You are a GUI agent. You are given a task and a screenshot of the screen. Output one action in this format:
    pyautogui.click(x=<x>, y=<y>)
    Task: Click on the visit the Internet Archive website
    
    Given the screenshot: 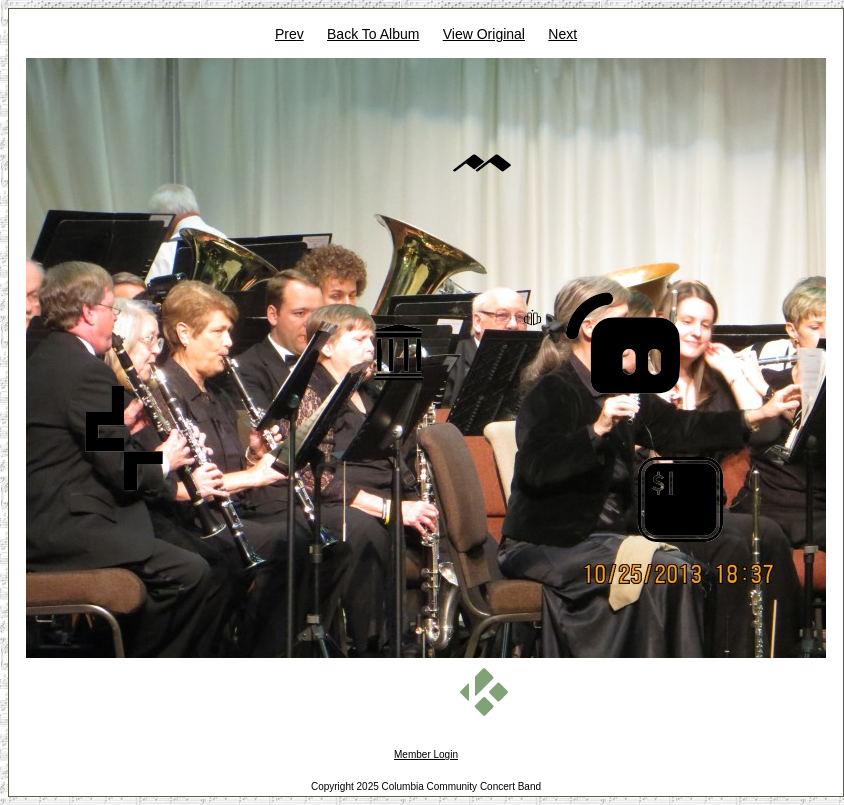 What is the action you would take?
    pyautogui.click(x=399, y=352)
    